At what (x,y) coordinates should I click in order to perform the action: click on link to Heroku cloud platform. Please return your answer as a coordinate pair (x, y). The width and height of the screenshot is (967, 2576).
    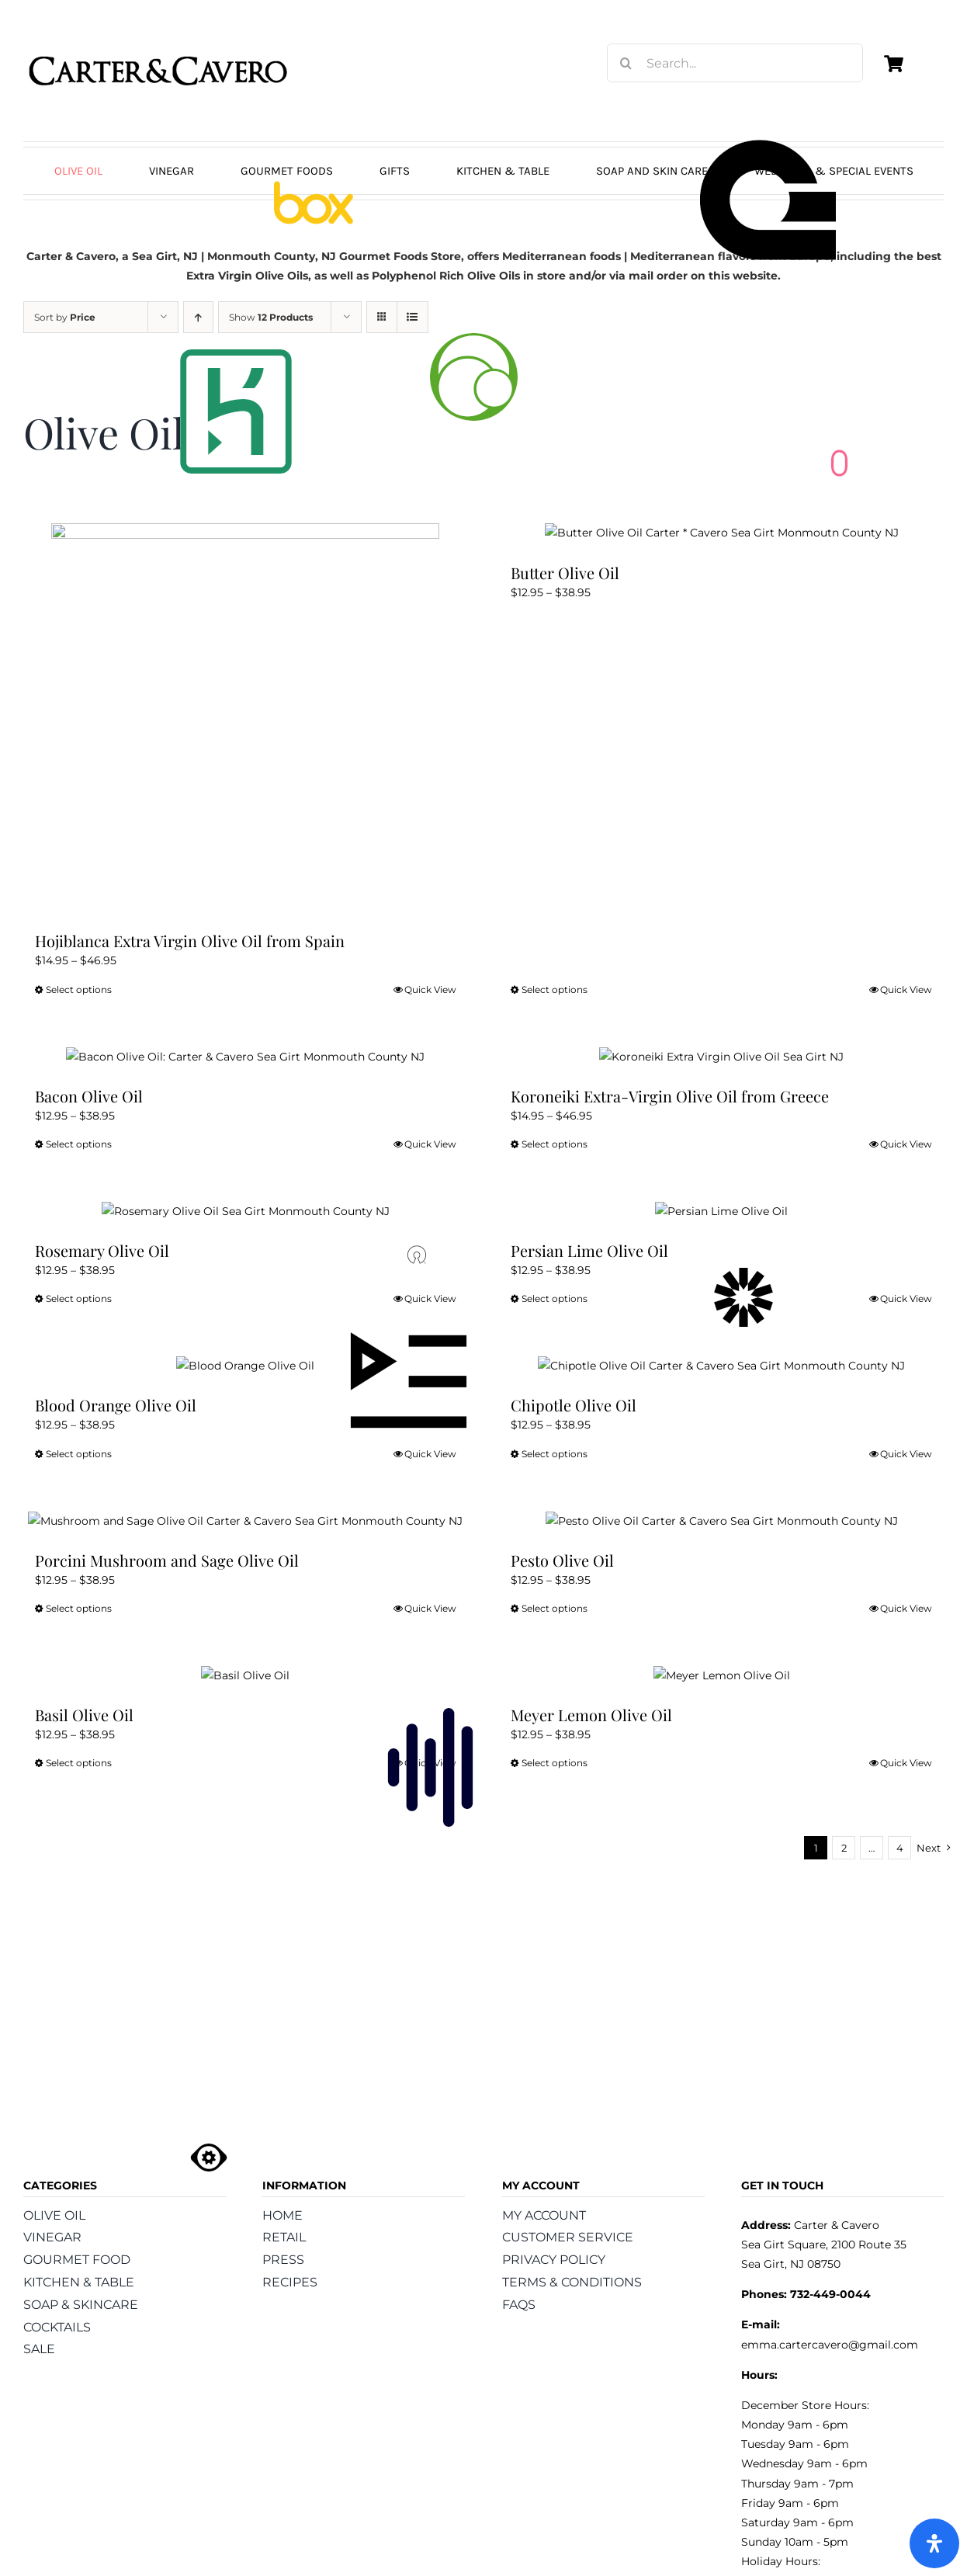
    Looking at the image, I should click on (236, 411).